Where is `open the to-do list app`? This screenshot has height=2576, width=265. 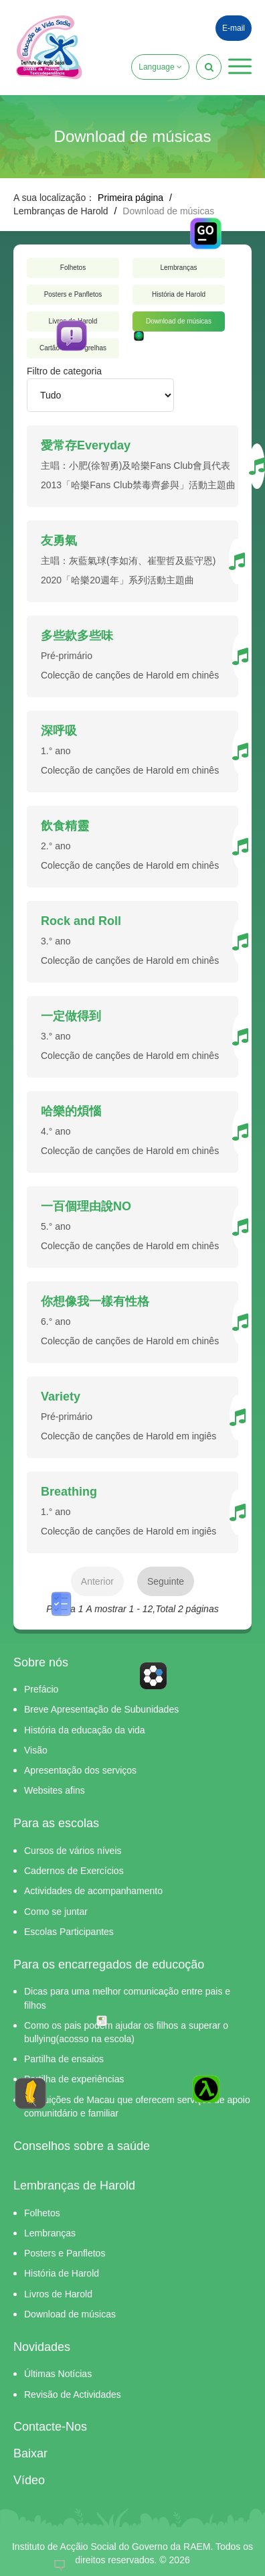
open the to-do list app is located at coordinates (61, 1603).